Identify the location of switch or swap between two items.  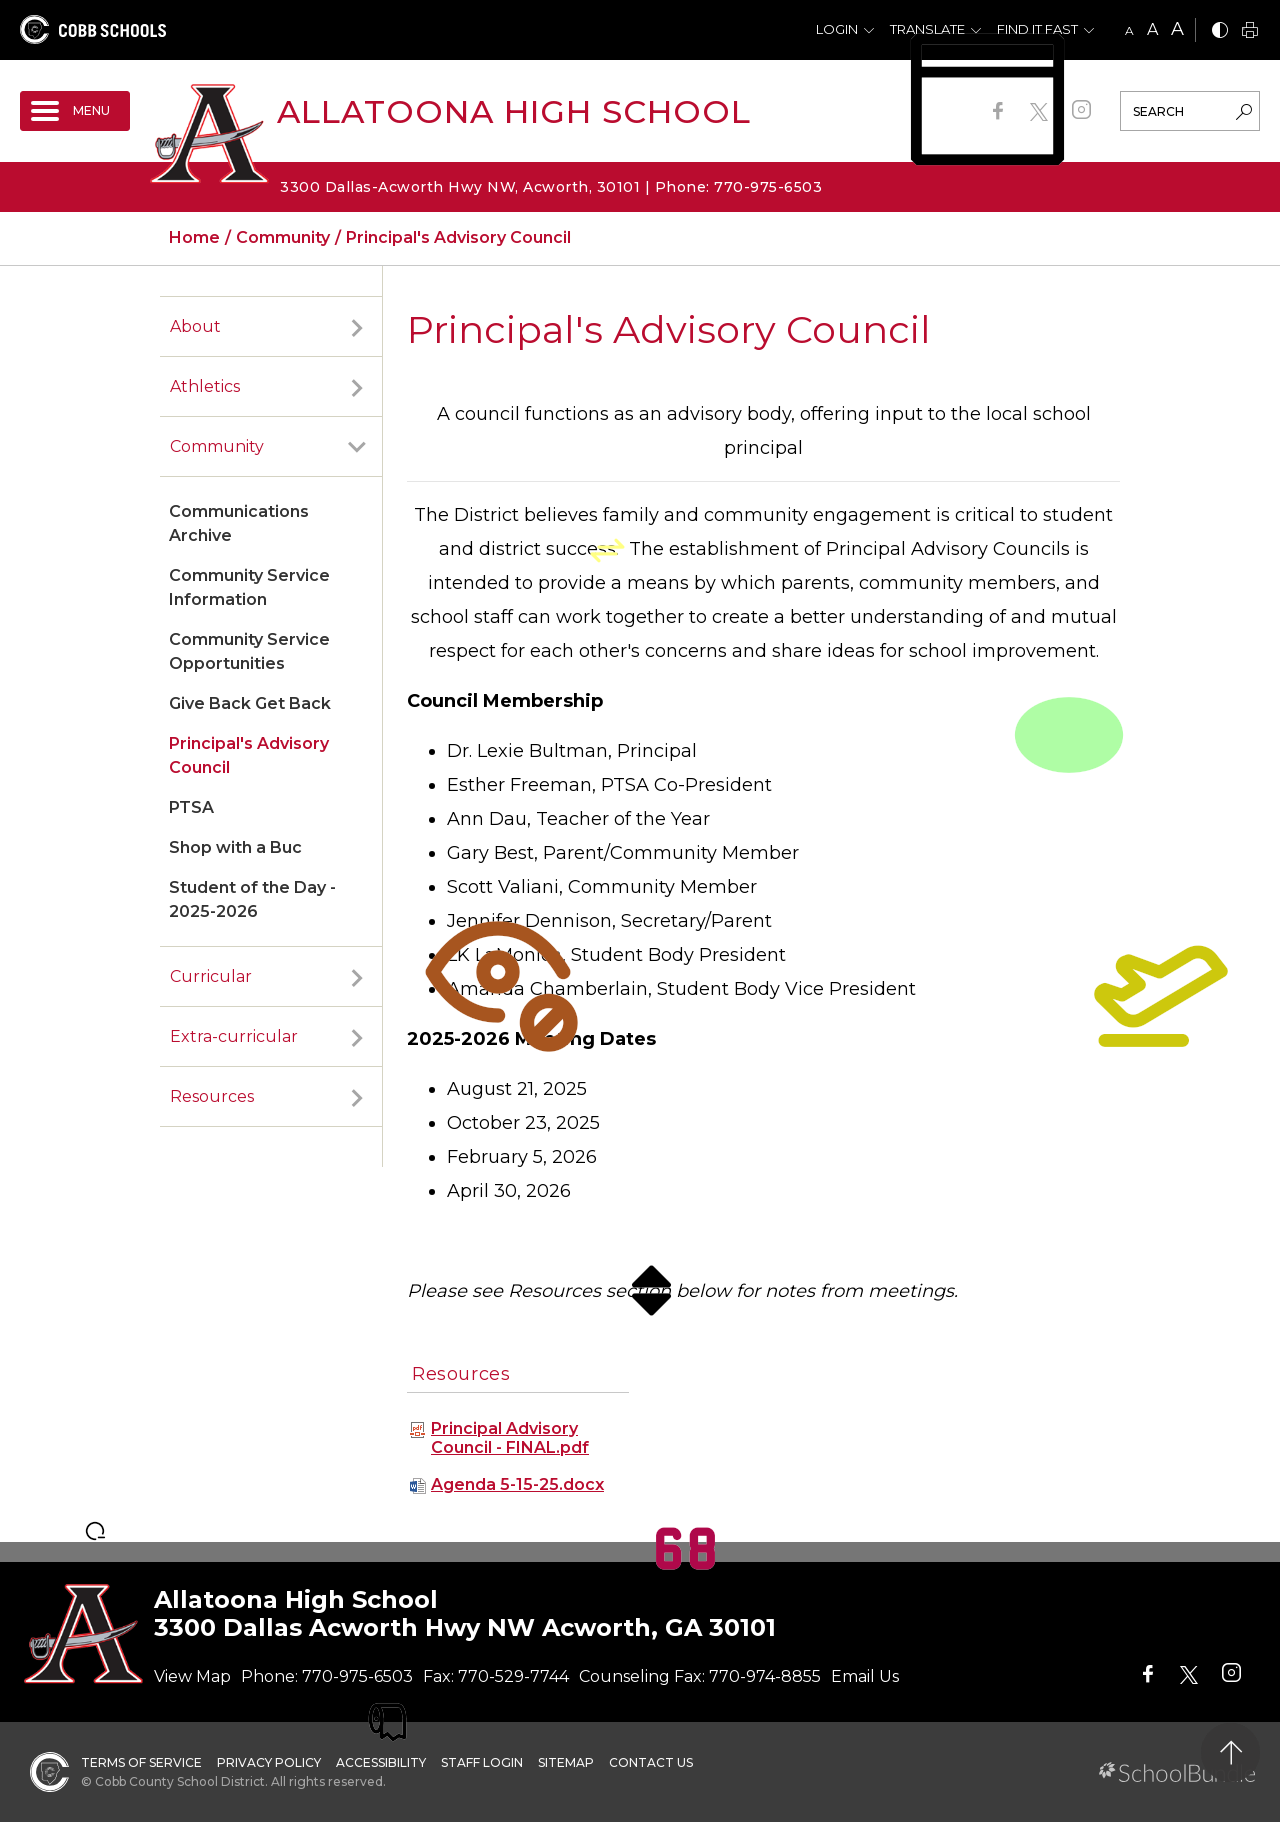
(607, 550).